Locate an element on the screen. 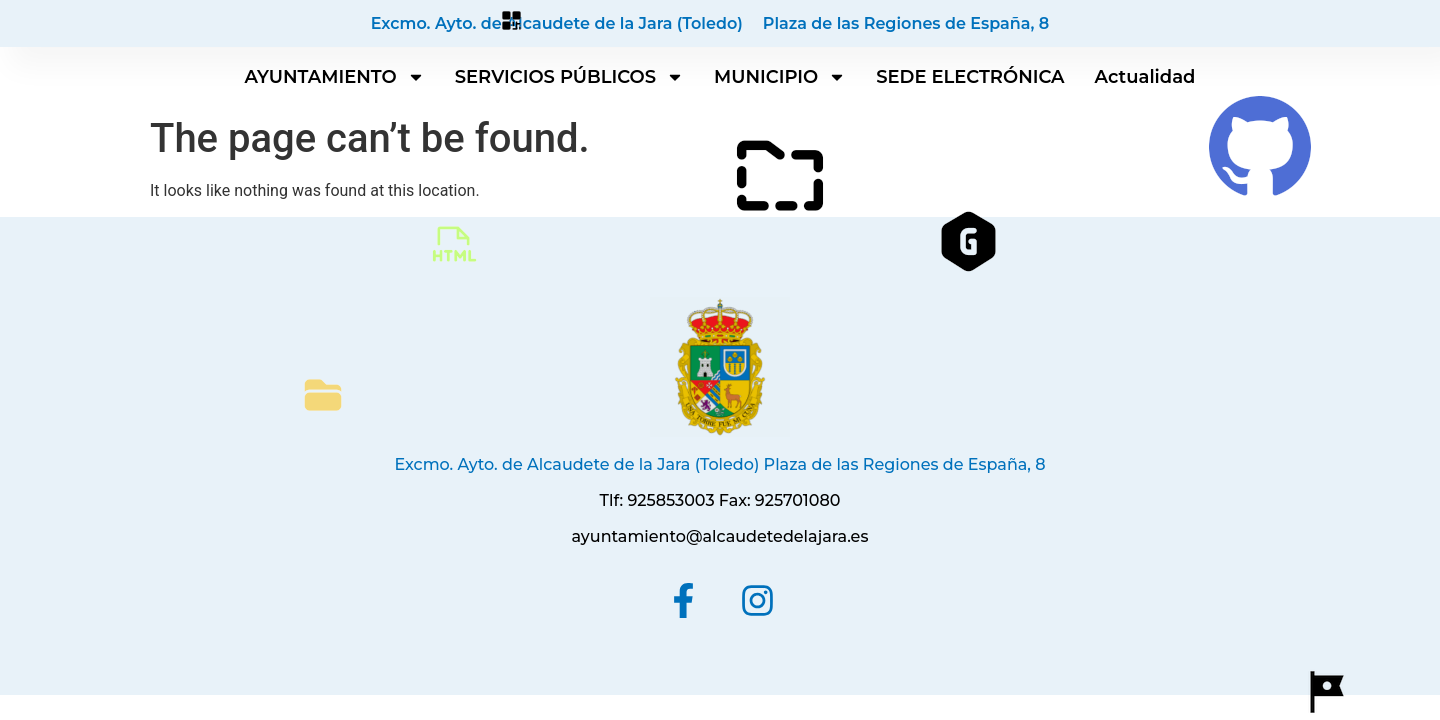 The image size is (1440, 720). view or open an HTML file is located at coordinates (453, 245).